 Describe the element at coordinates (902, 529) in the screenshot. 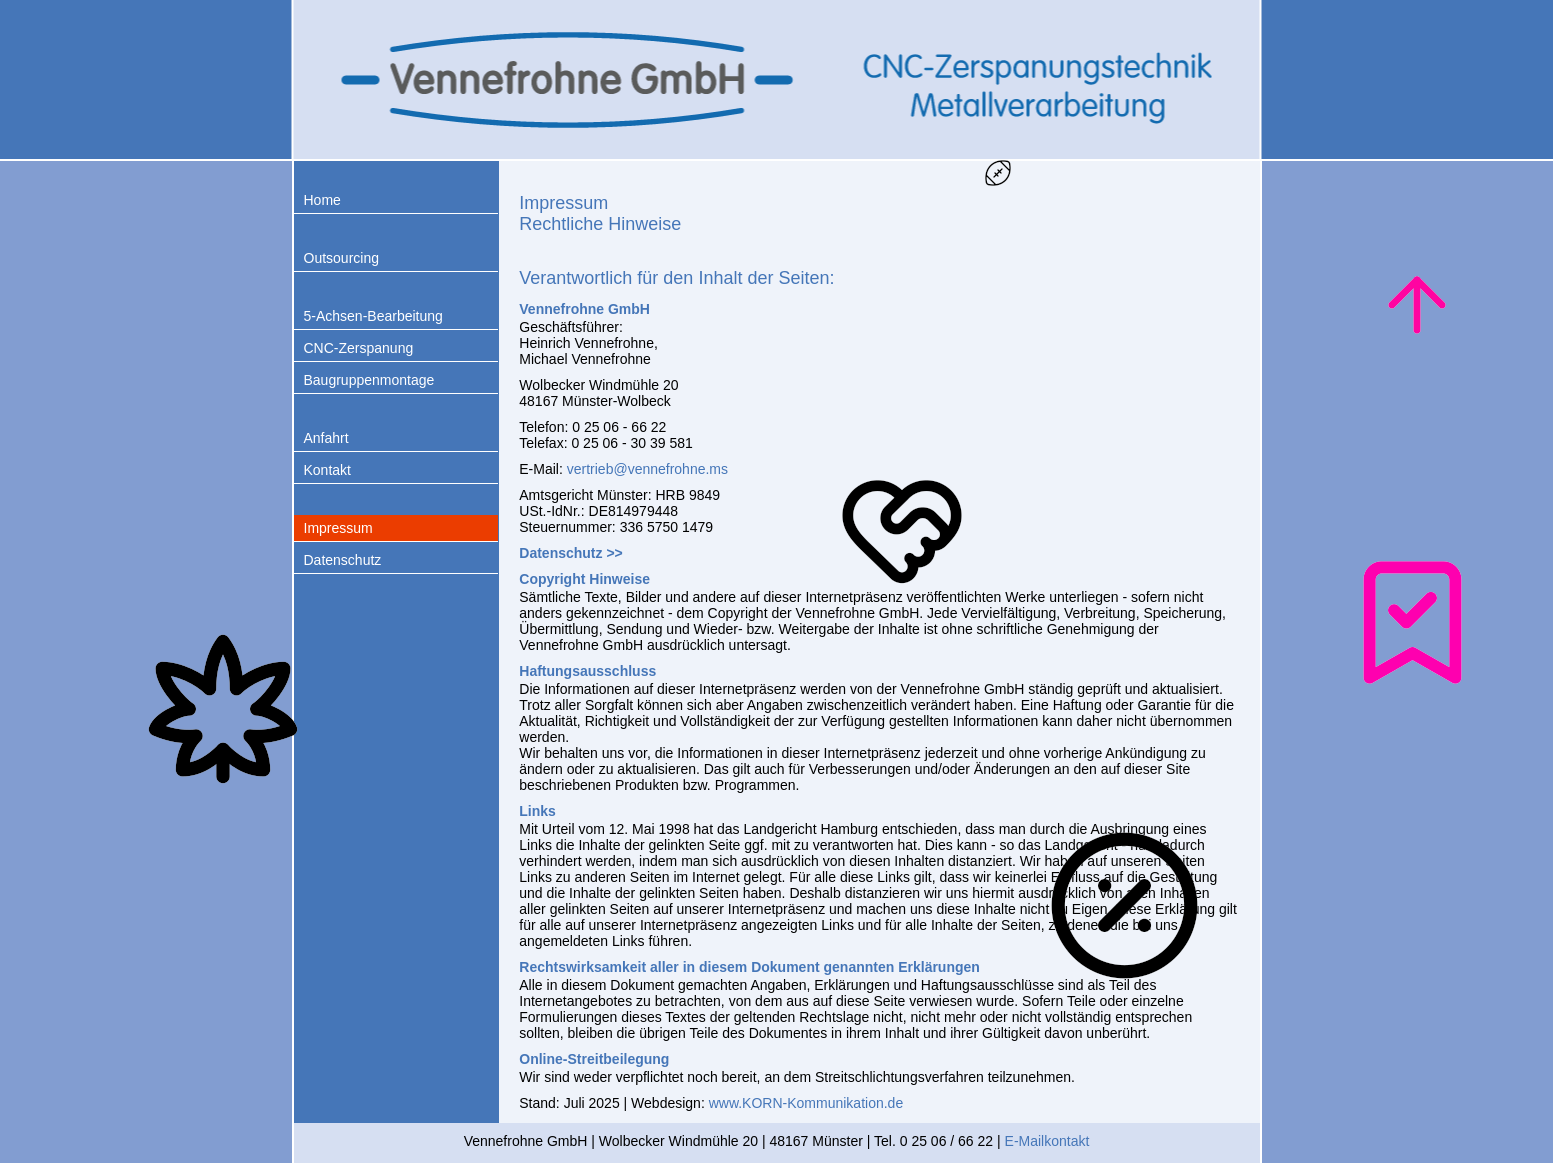

I see `access partnership or collaboration features` at that location.